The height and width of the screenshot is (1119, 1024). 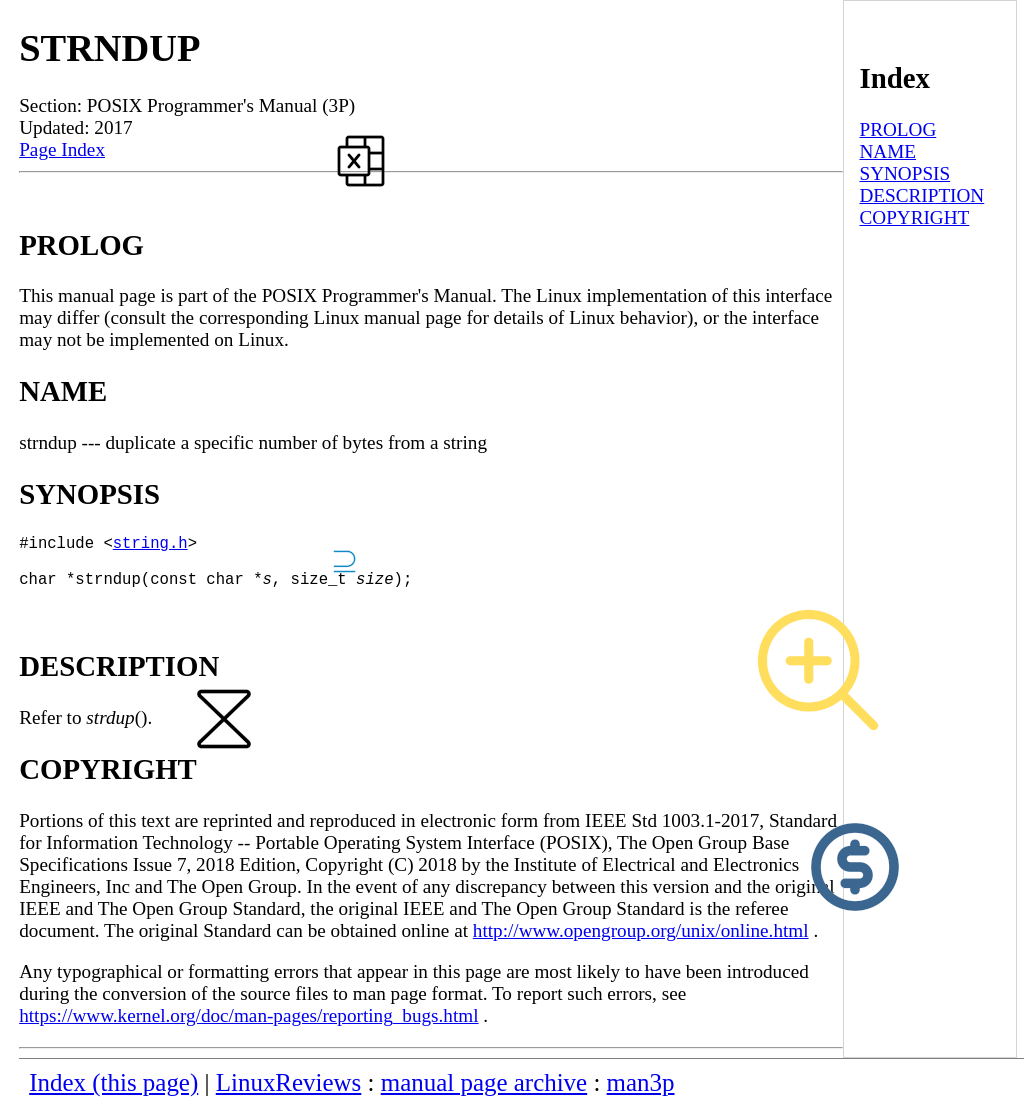 What do you see at coordinates (363, 161) in the screenshot?
I see `open Microsoft Excel` at bounding box center [363, 161].